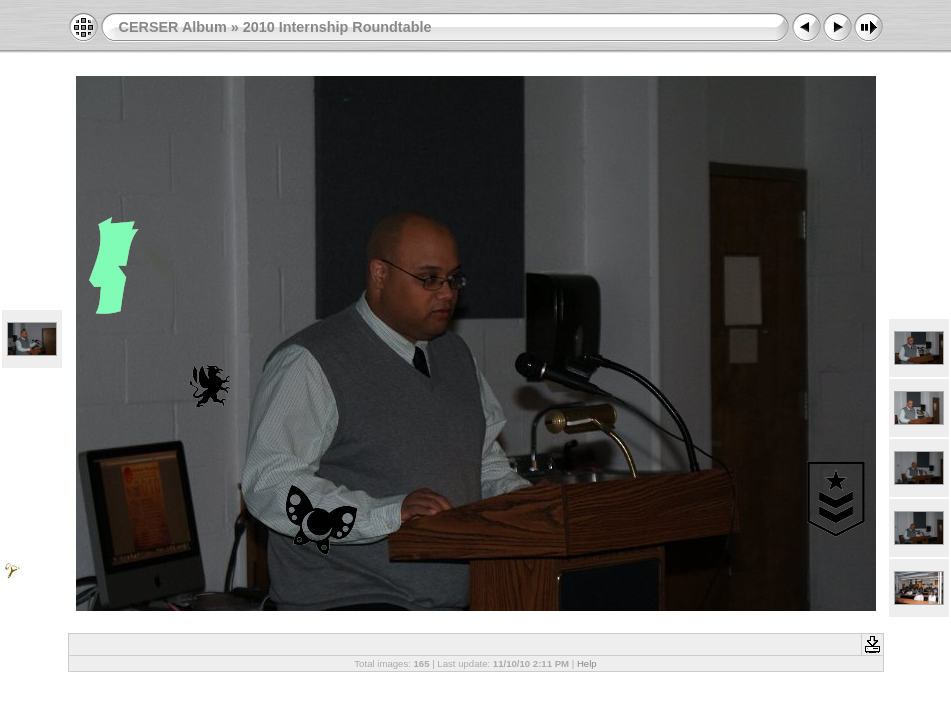 Image resolution: width=951 pixels, height=720 pixels. What do you see at coordinates (113, 265) in the screenshot?
I see `select portugal as your country or region` at bounding box center [113, 265].